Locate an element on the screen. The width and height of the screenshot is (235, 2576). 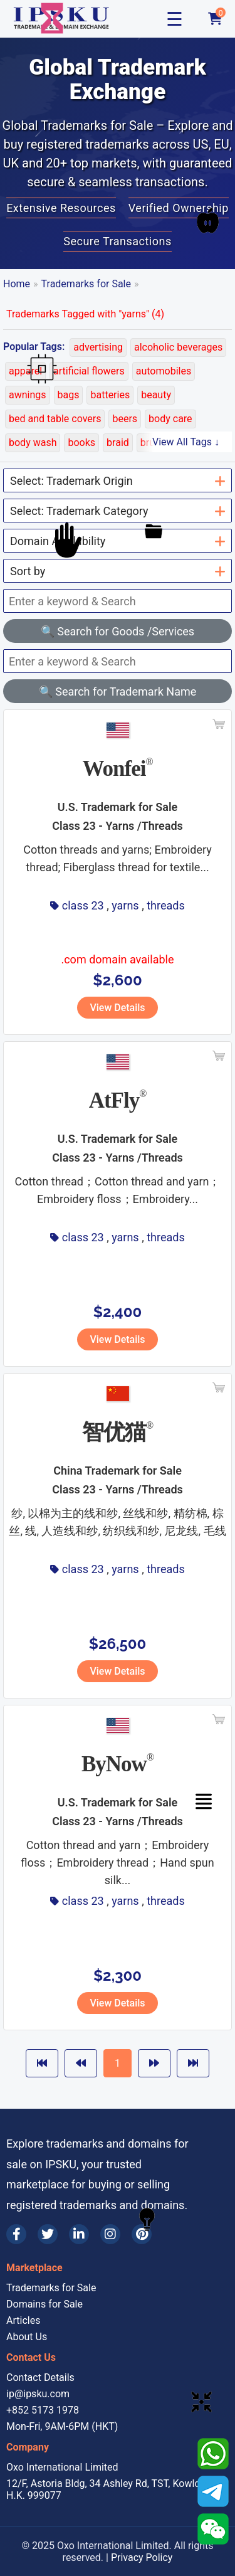
view CPU or processor information is located at coordinates (42, 369).